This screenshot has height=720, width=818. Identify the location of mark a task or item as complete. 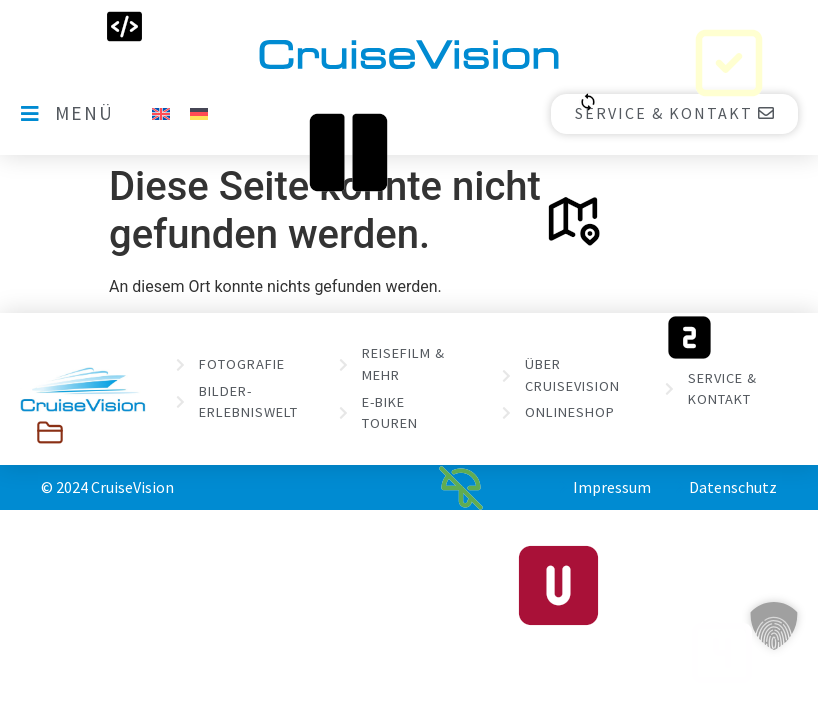
(729, 63).